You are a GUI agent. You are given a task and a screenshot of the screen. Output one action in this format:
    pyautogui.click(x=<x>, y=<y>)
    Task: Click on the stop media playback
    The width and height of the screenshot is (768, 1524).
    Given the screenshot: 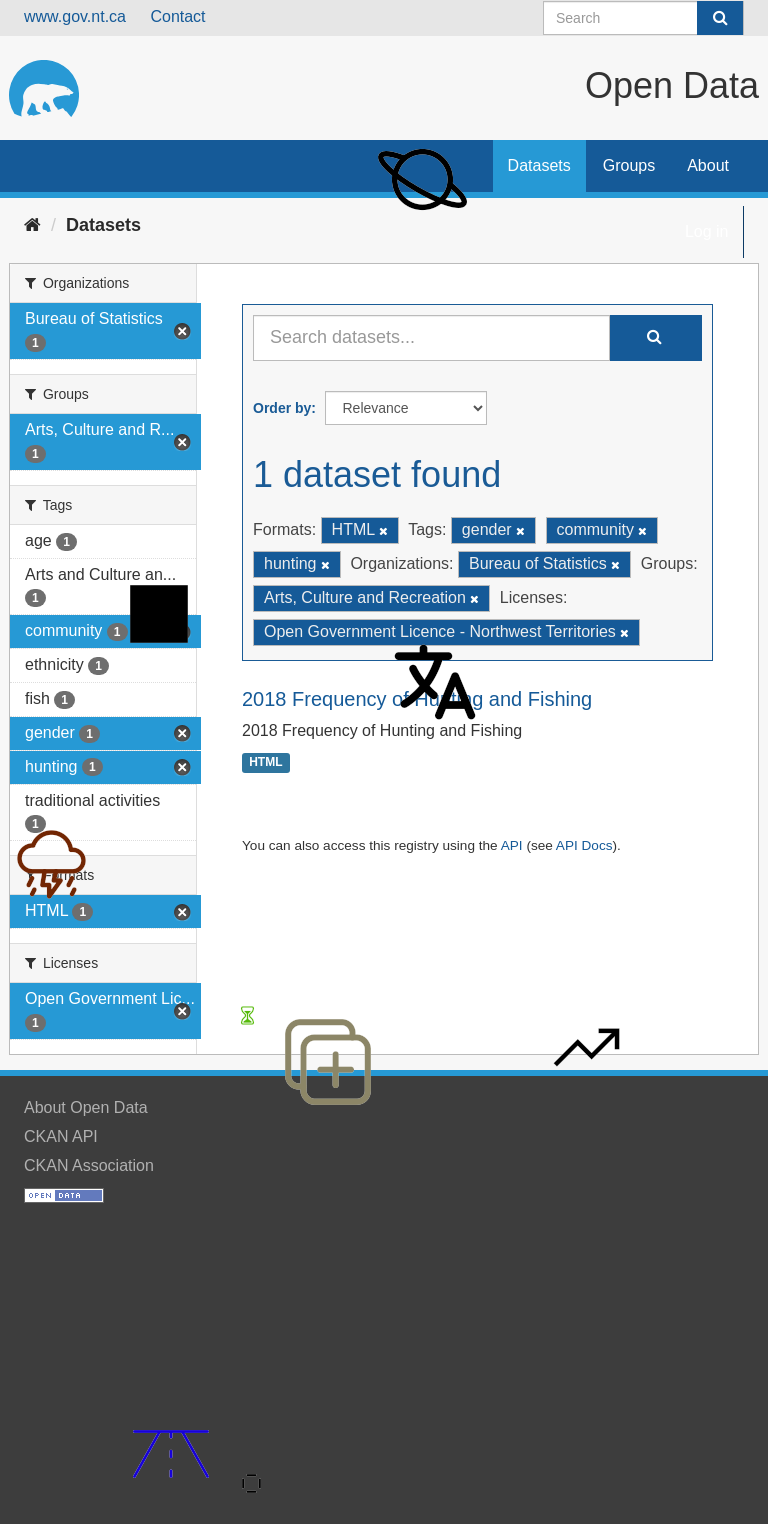 What is the action you would take?
    pyautogui.click(x=159, y=614)
    